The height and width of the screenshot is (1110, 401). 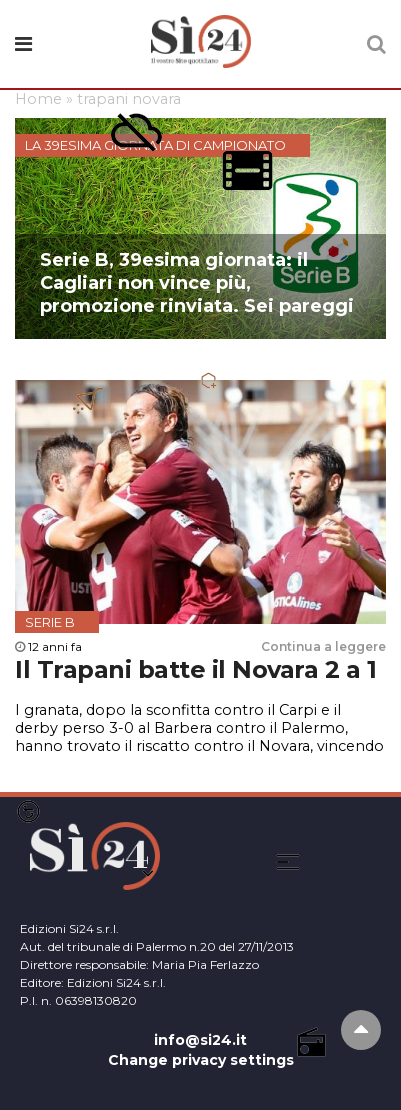 What do you see at coordinates (136, 130) in the screenshot?
I see `indicates no cloud connection available` at bounding box center [136, 130].